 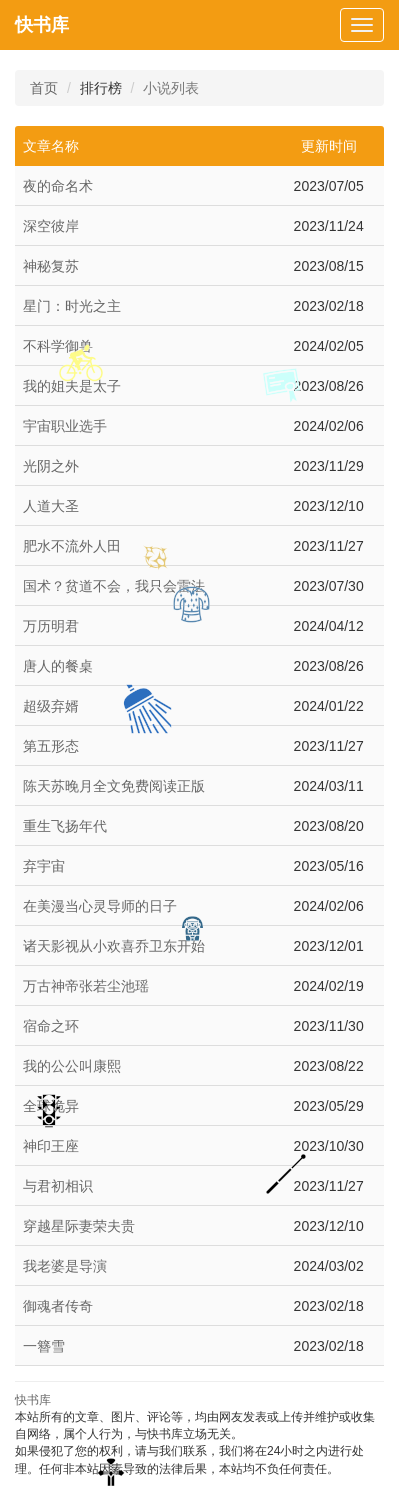 I want to click on indicates a process is complete and ready to proceed, so click(x=49, y=1111).